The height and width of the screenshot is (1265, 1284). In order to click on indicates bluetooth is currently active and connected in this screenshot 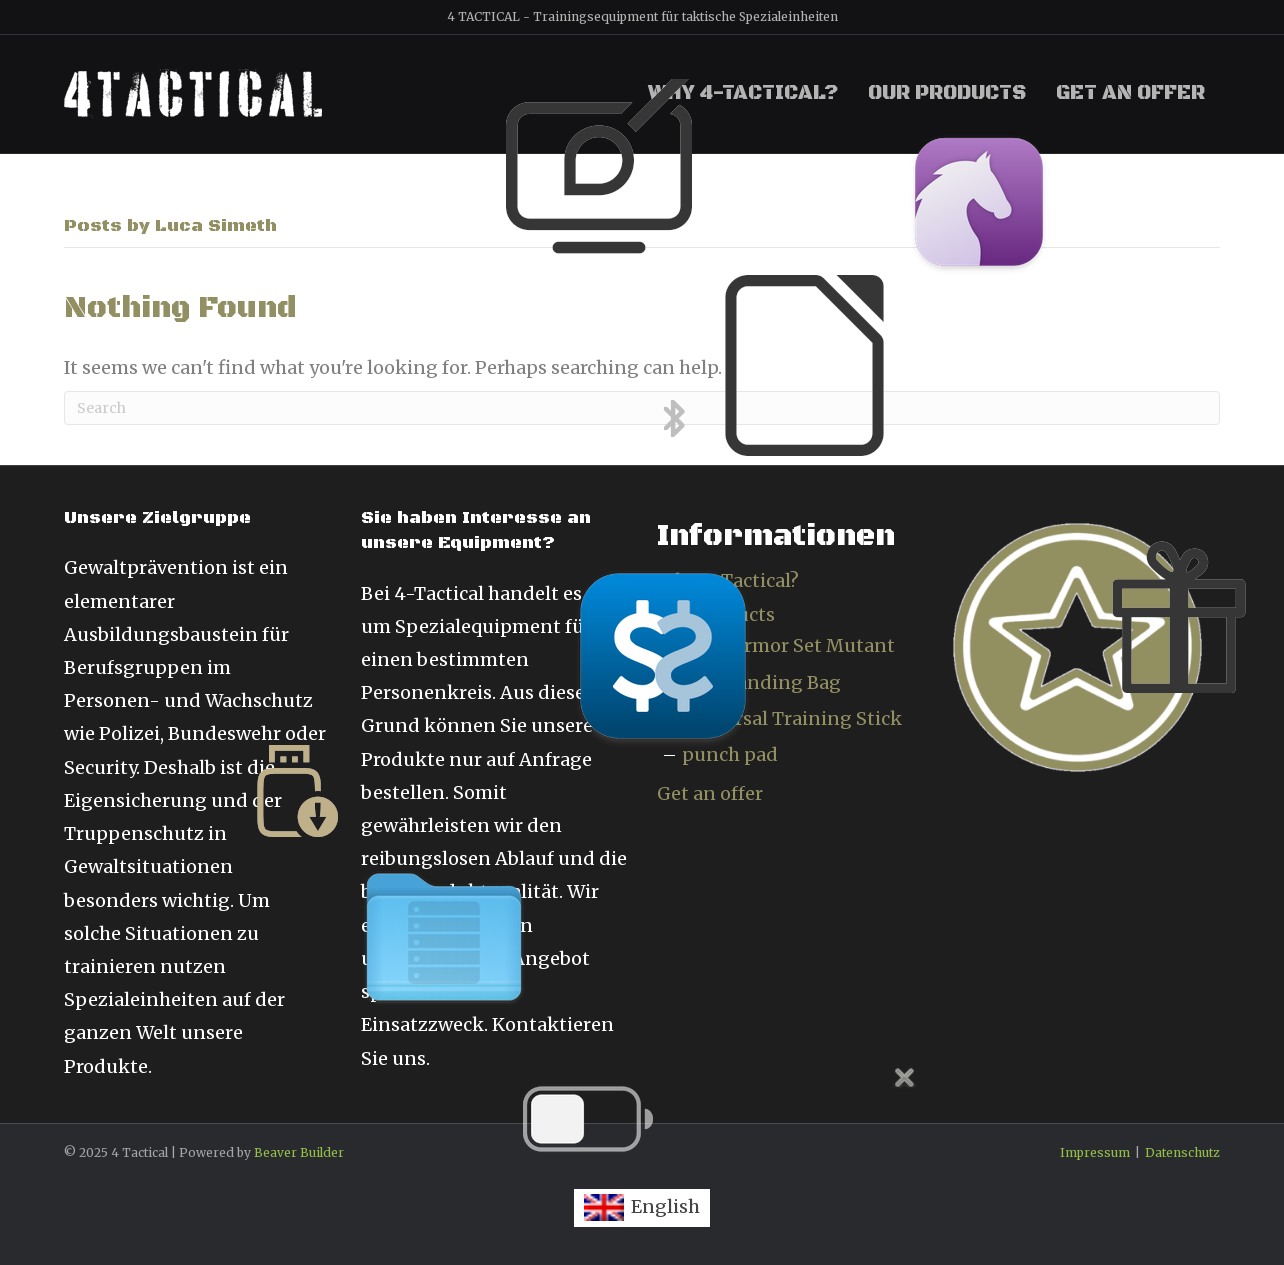, I will do `click(675, 418)`.